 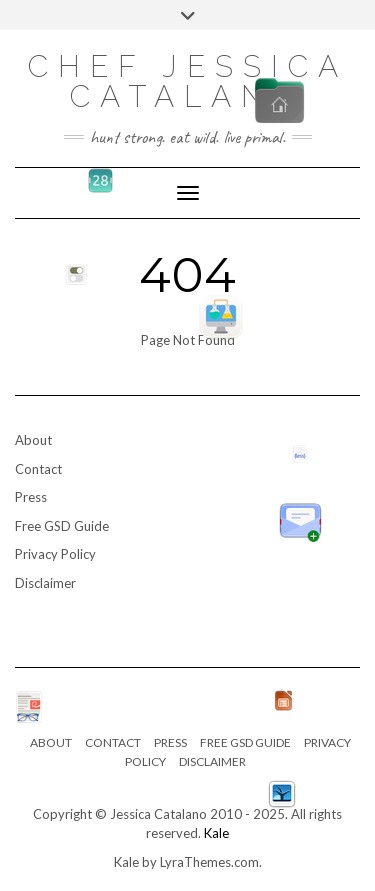 I want to click on open libreoffice impress presentation software, so click(x=283, y=700).